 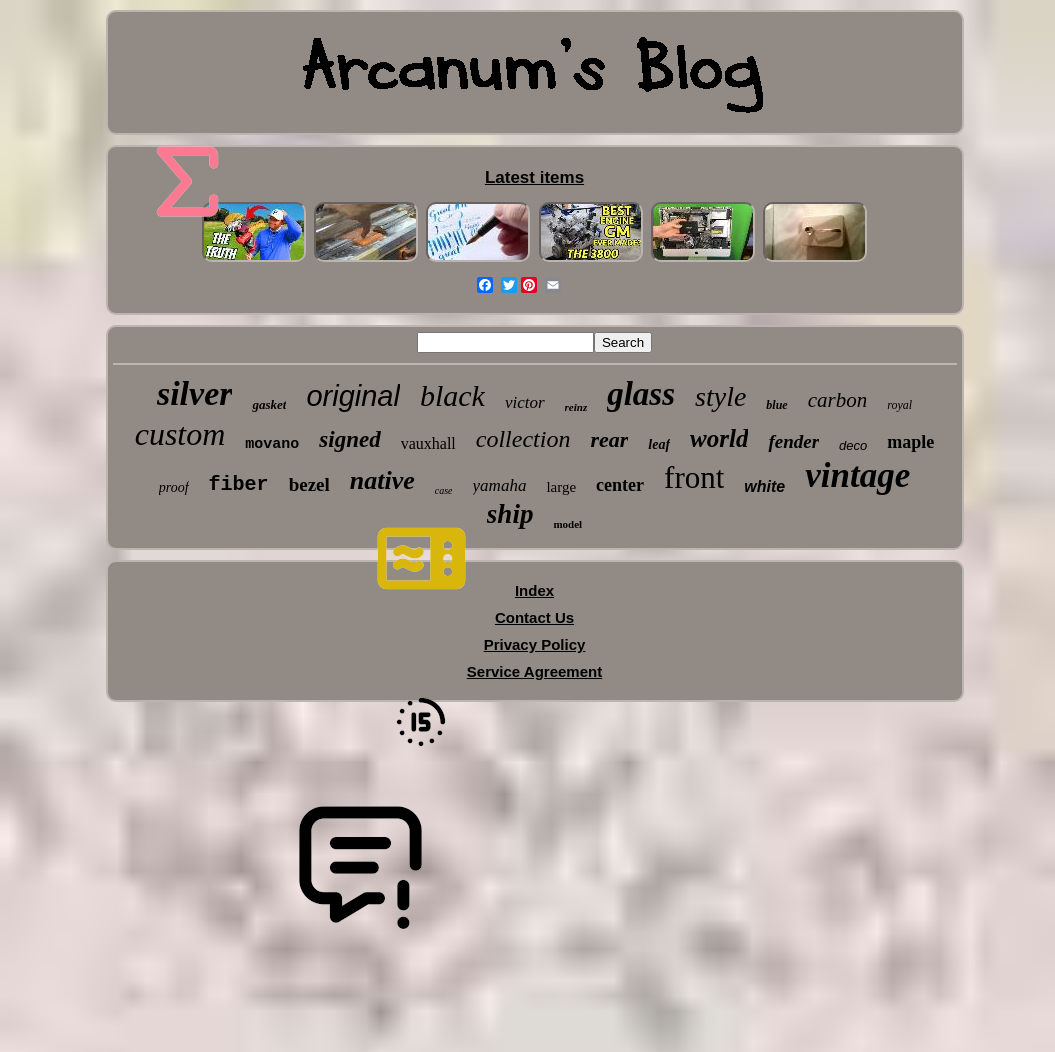 What do you see at coordinates (421, 558) in the screenshot?
I see `access microwave or kitchen appliance controls` at bounding box center [421, 558].